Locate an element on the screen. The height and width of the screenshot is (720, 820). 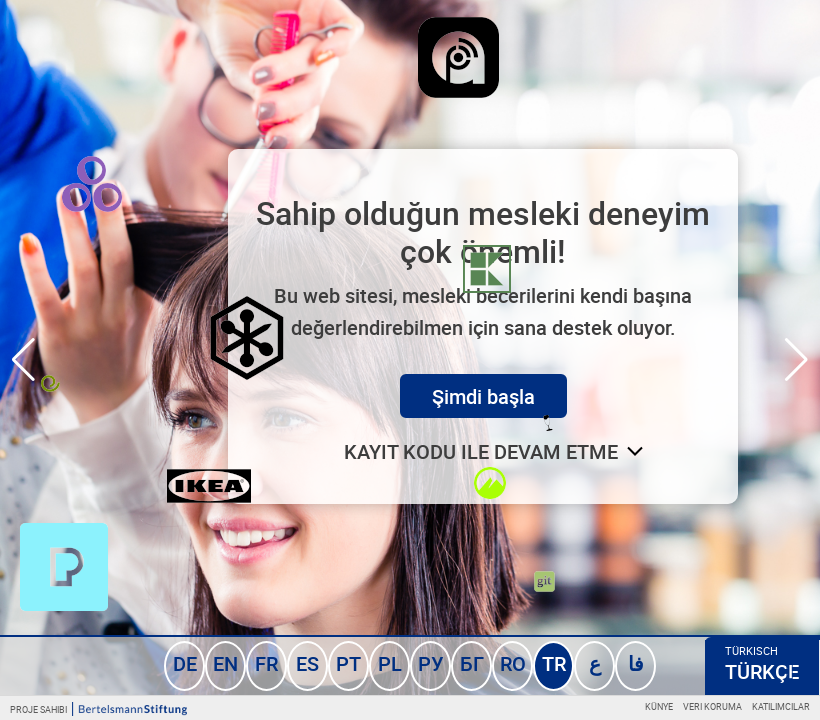
legacy games logo is located at coordinates (247, 338).